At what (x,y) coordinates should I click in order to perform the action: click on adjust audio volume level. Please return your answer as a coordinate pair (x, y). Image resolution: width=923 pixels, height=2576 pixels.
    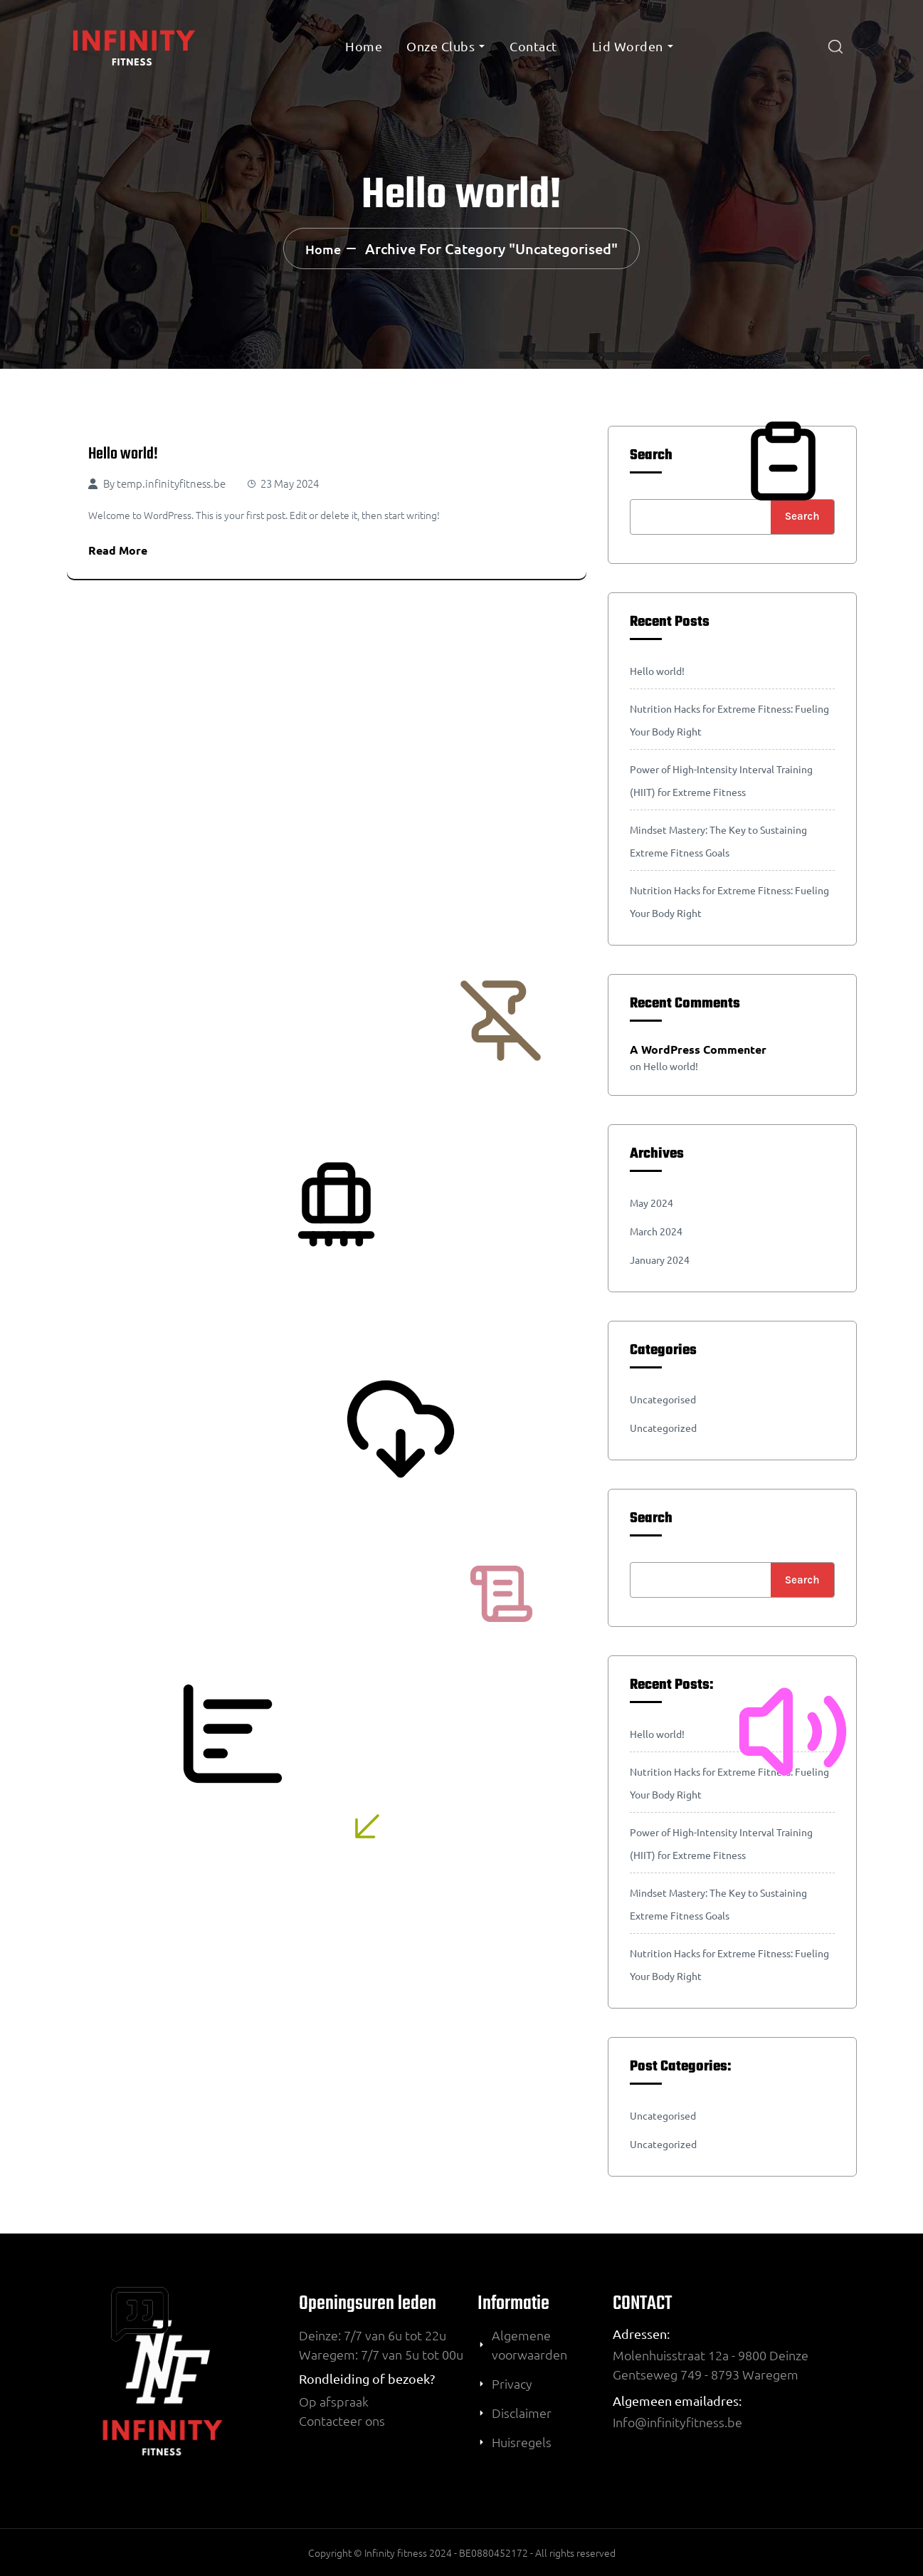
    Looking at the image, I should click on (793, 1732).